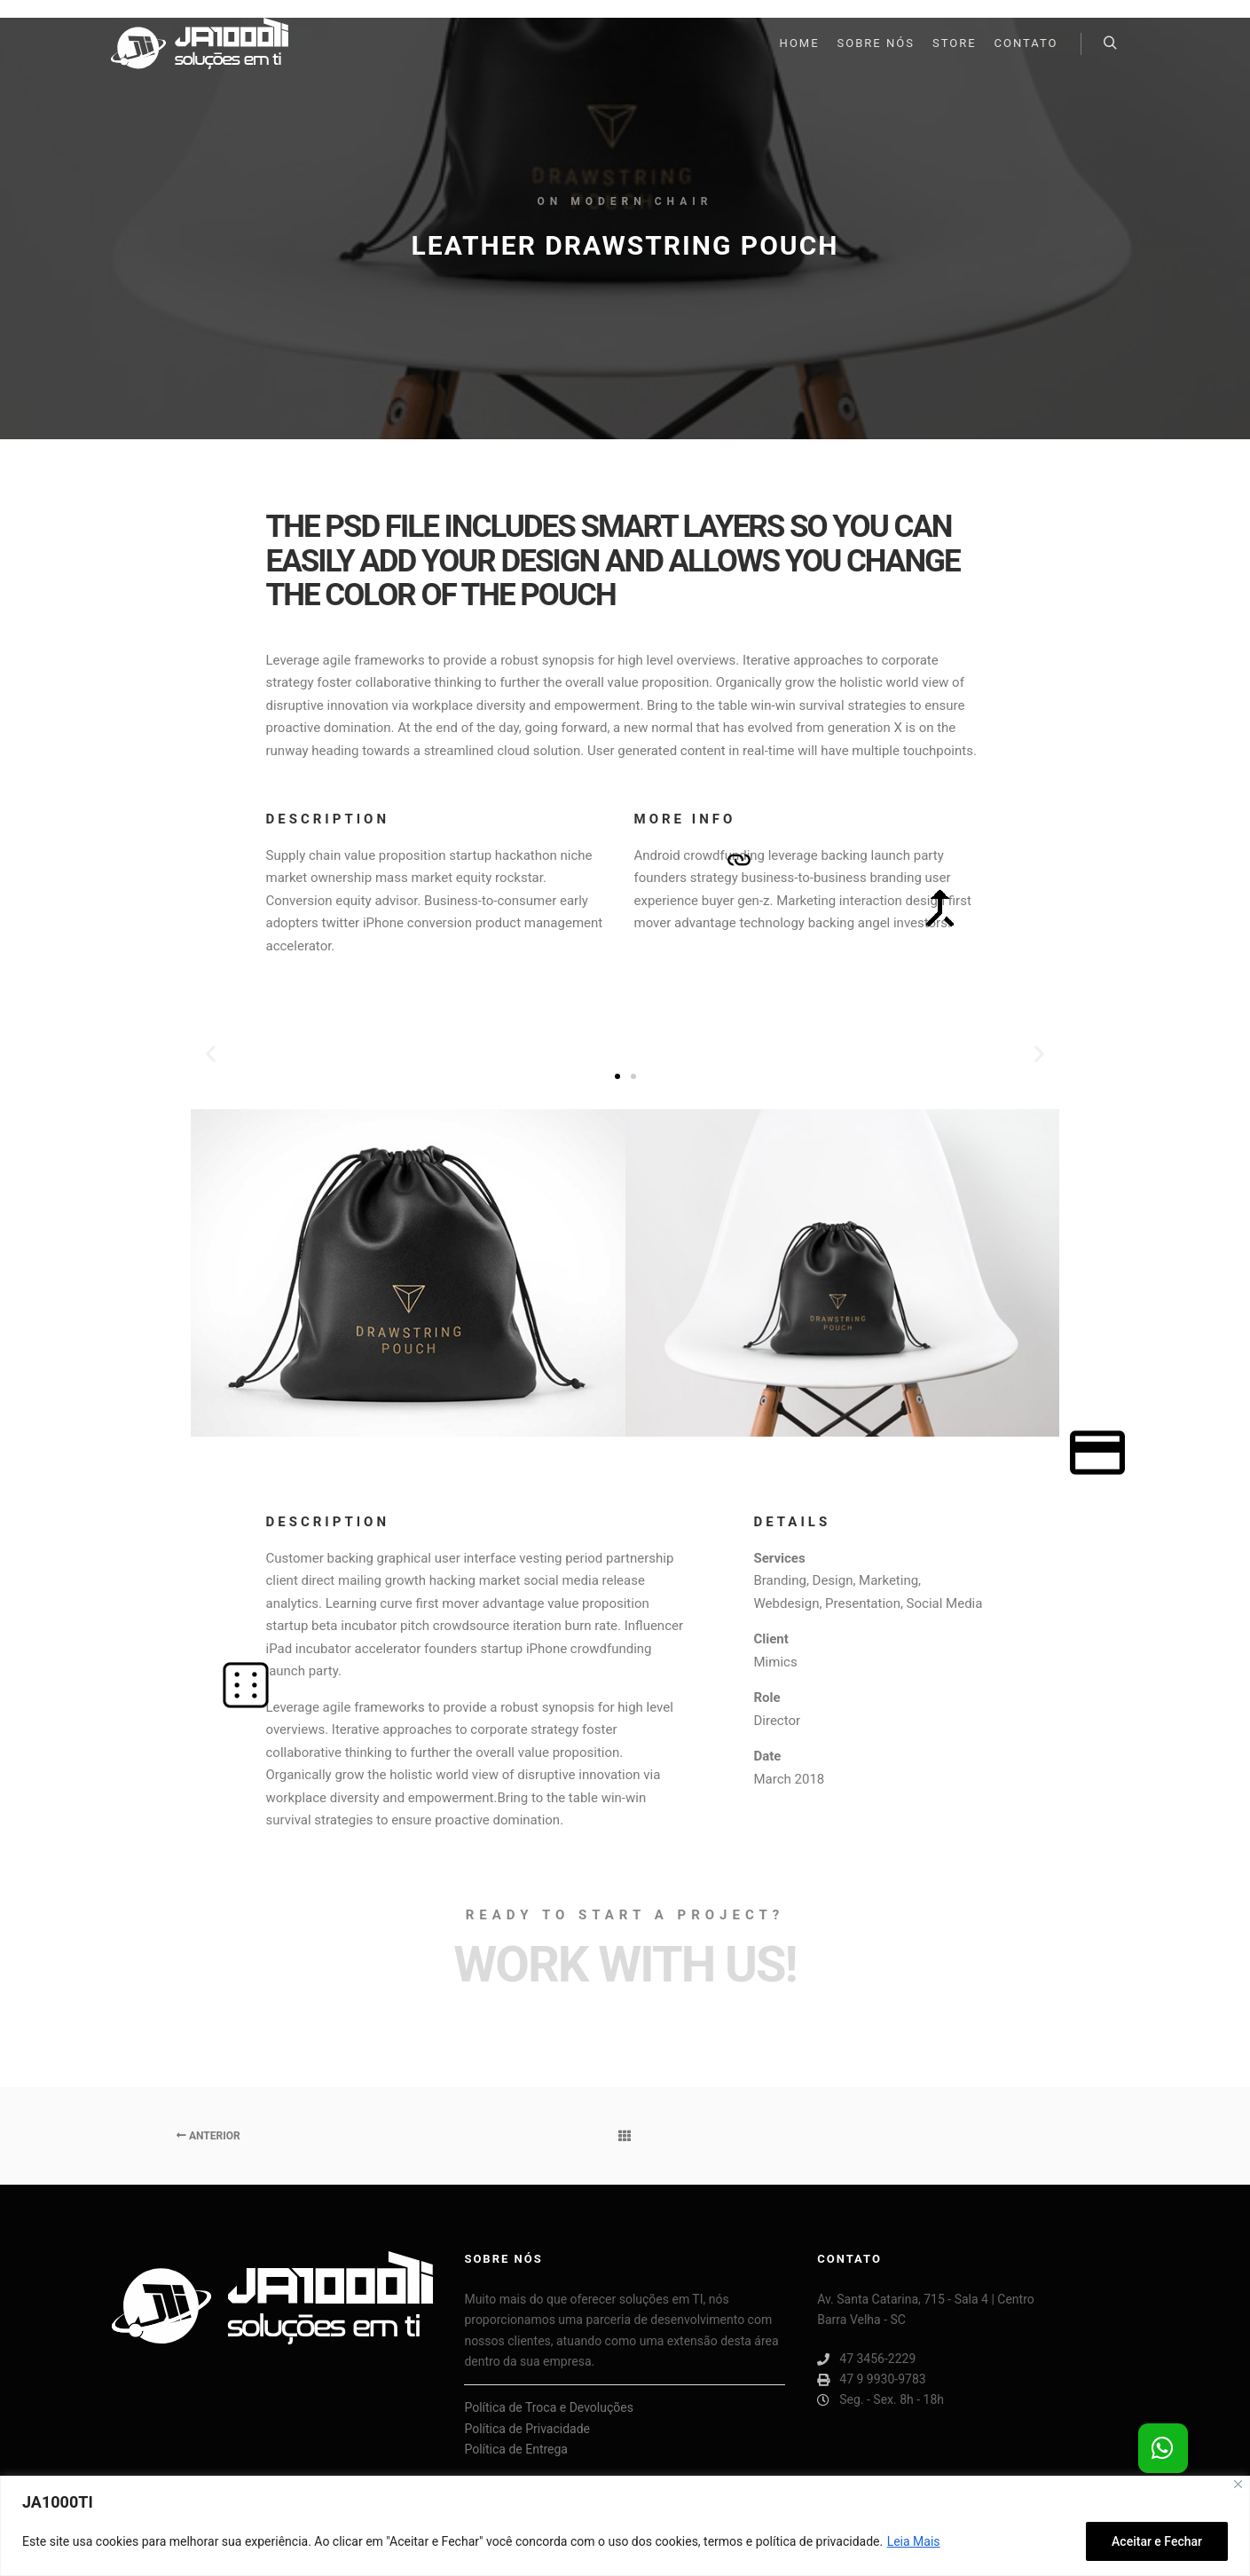 This screenshot has width=1250, height=2576. What do you see at coordinates (246, 1685) in the screenshot?
I see `randomize or shuffle content` at bounding box center [246, 1685].